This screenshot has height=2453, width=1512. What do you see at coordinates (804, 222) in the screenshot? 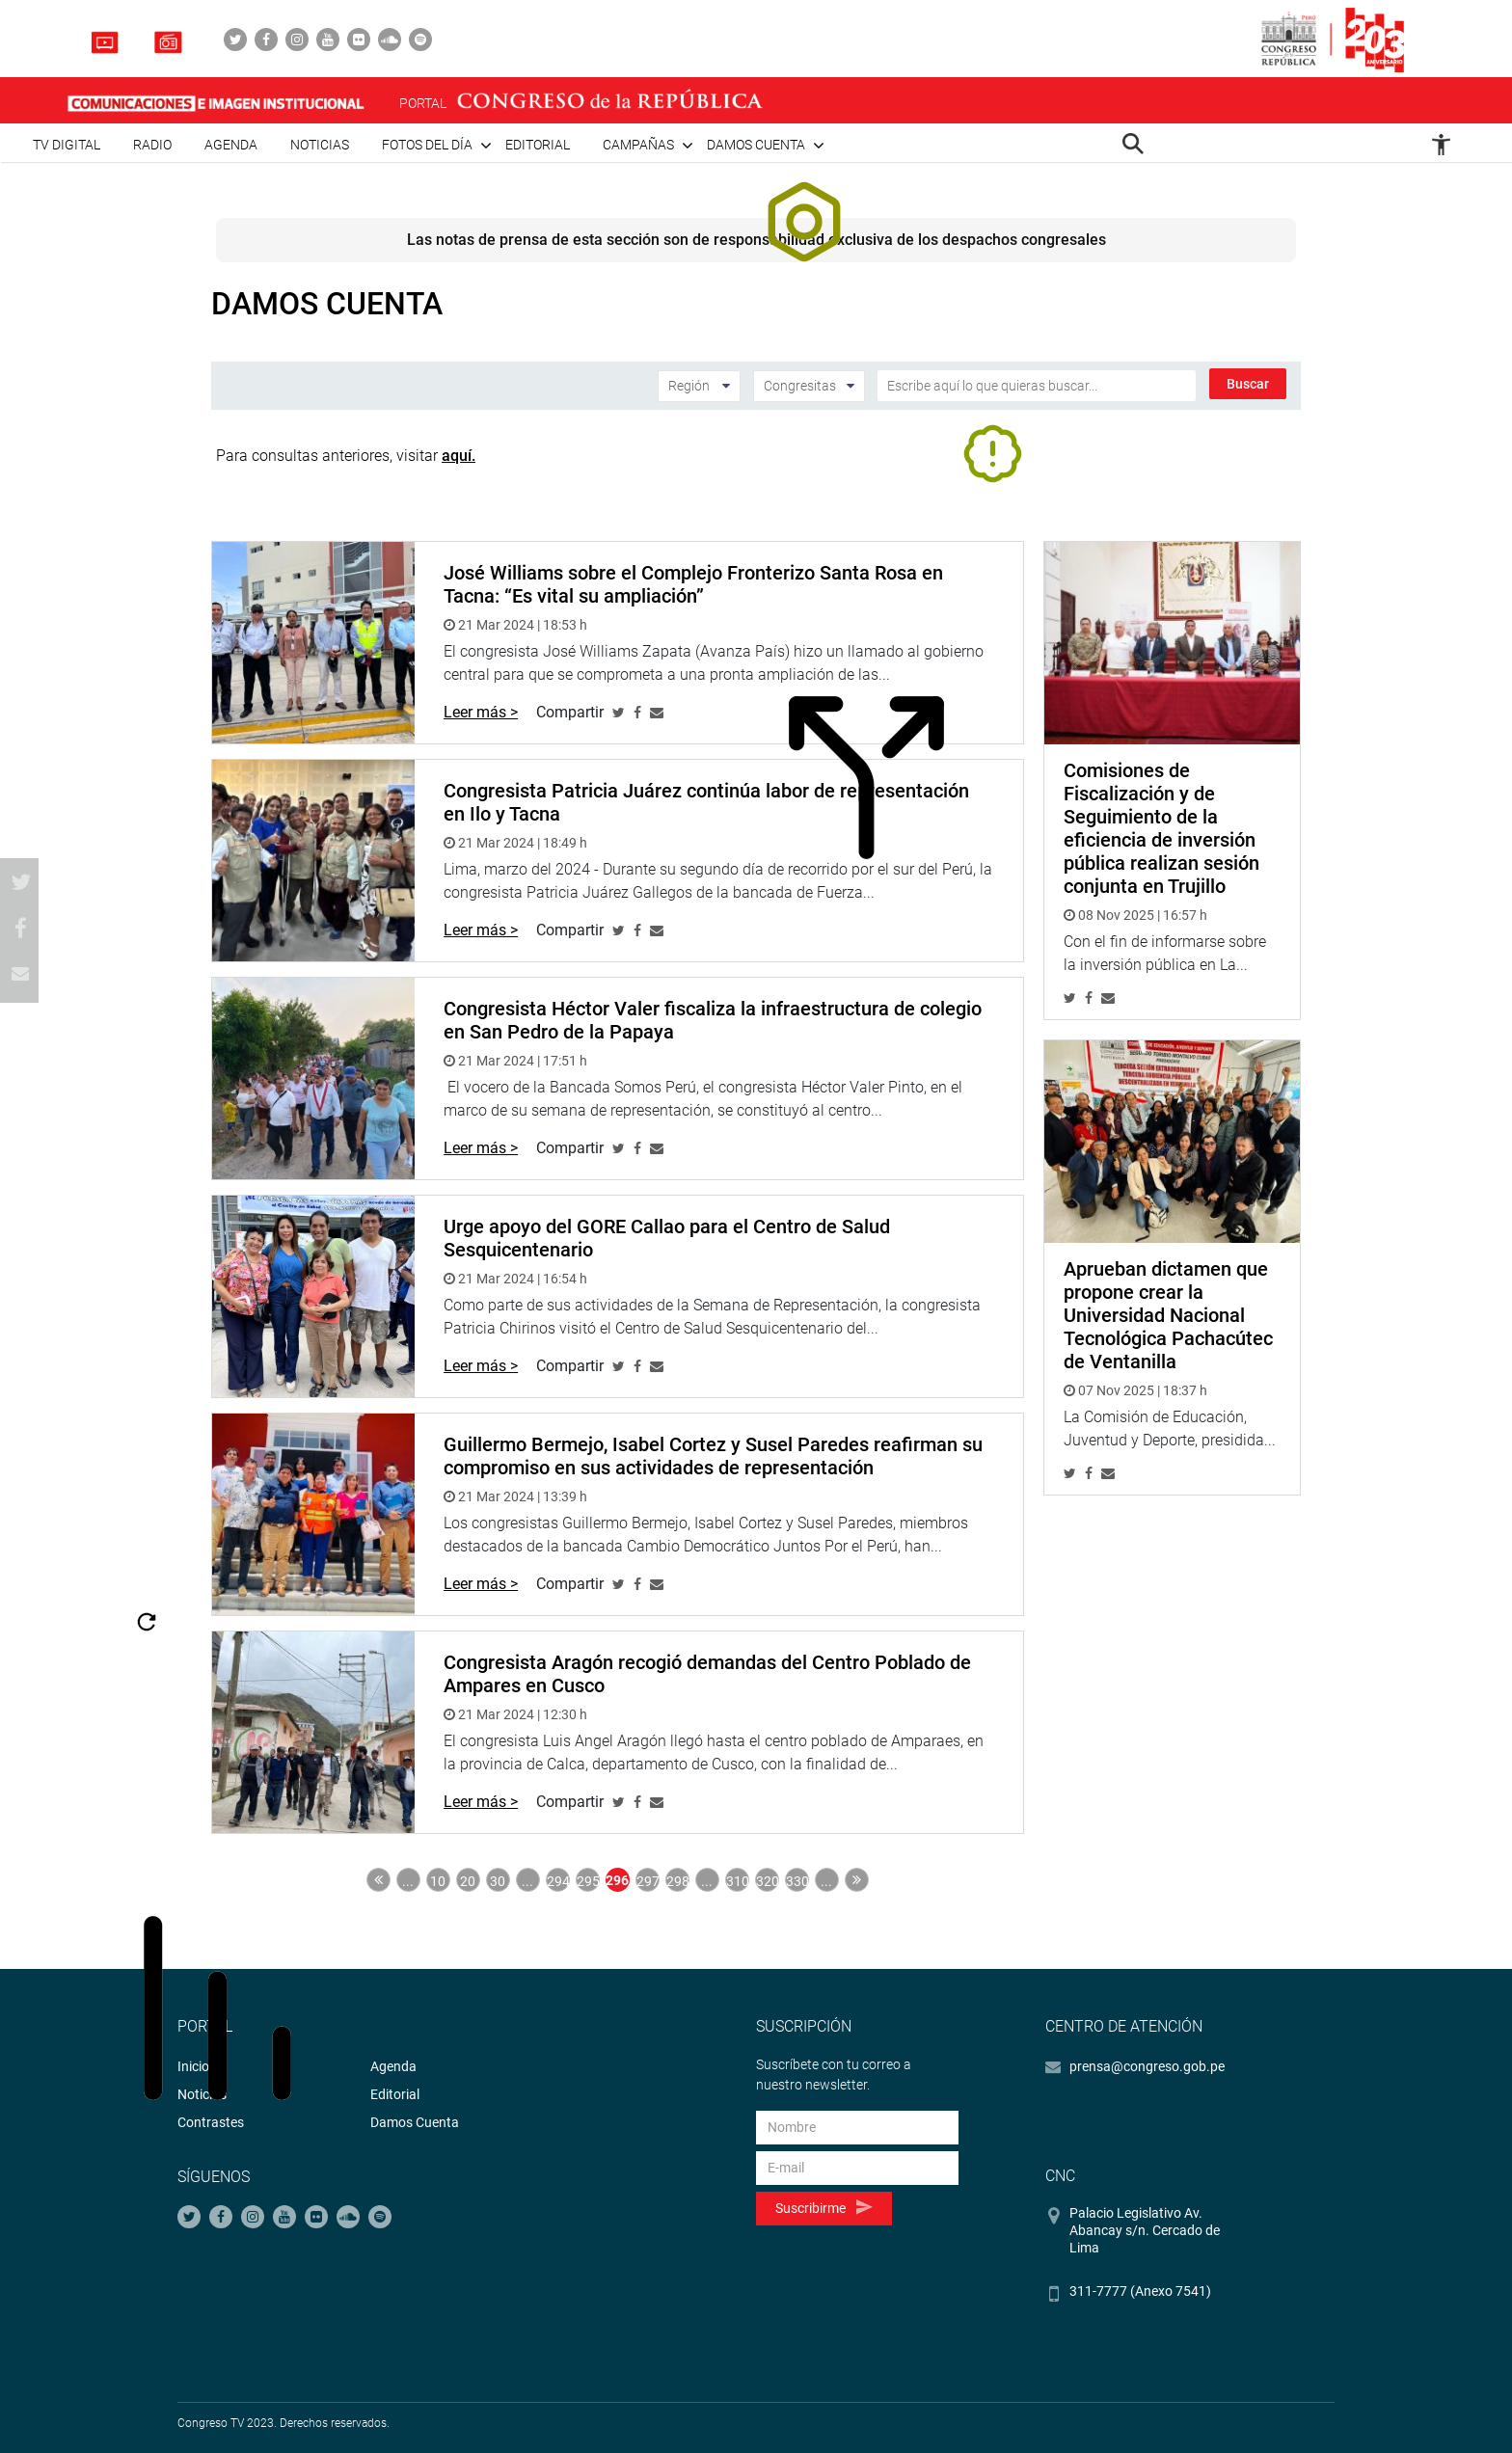
I see `access settings or configuration options` at bounding box center [804, 222].